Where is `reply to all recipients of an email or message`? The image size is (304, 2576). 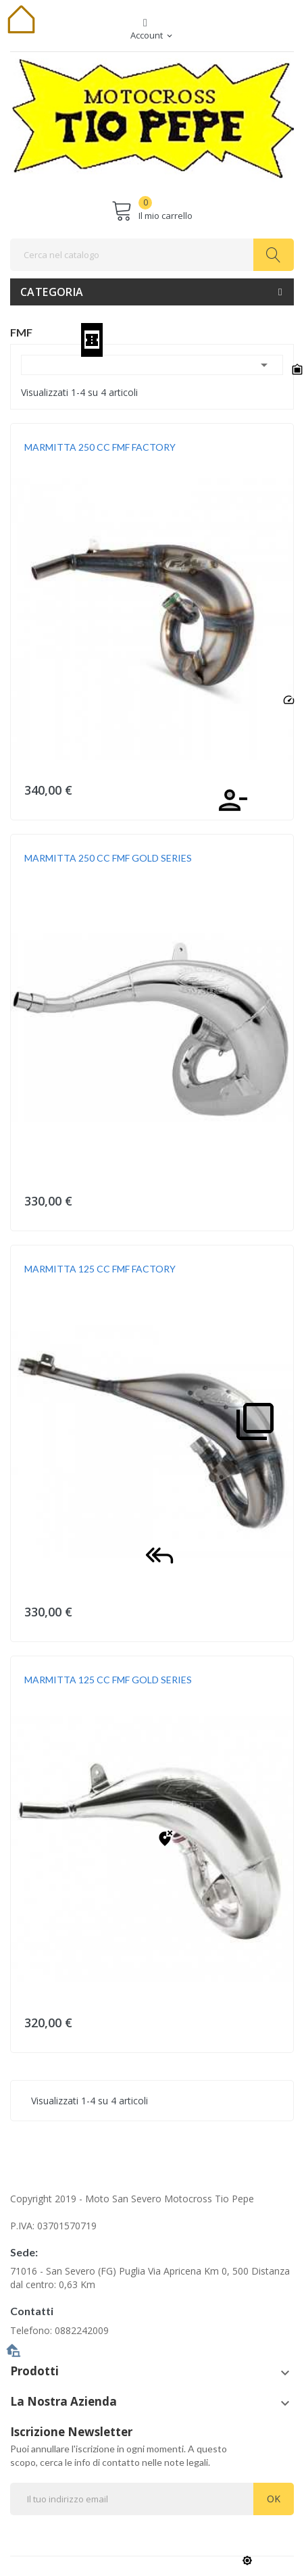 reply to all recipients of an email or message is located at coordinates (159, 1555).